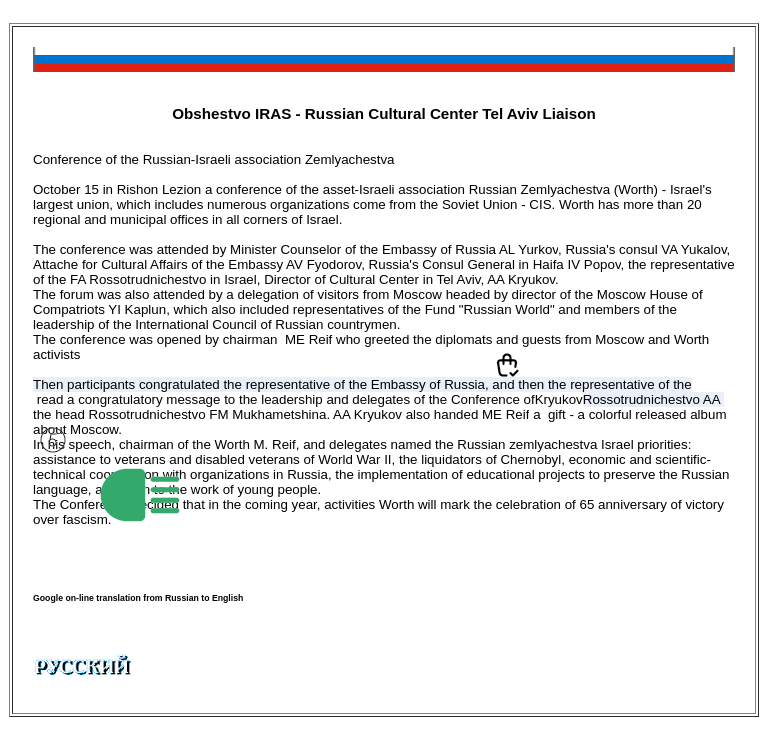 This screenshot has width=768, height=755. Describe the element at coordinates (507, 365) in the screenshot. I see `purchase completed successfully` at that location.